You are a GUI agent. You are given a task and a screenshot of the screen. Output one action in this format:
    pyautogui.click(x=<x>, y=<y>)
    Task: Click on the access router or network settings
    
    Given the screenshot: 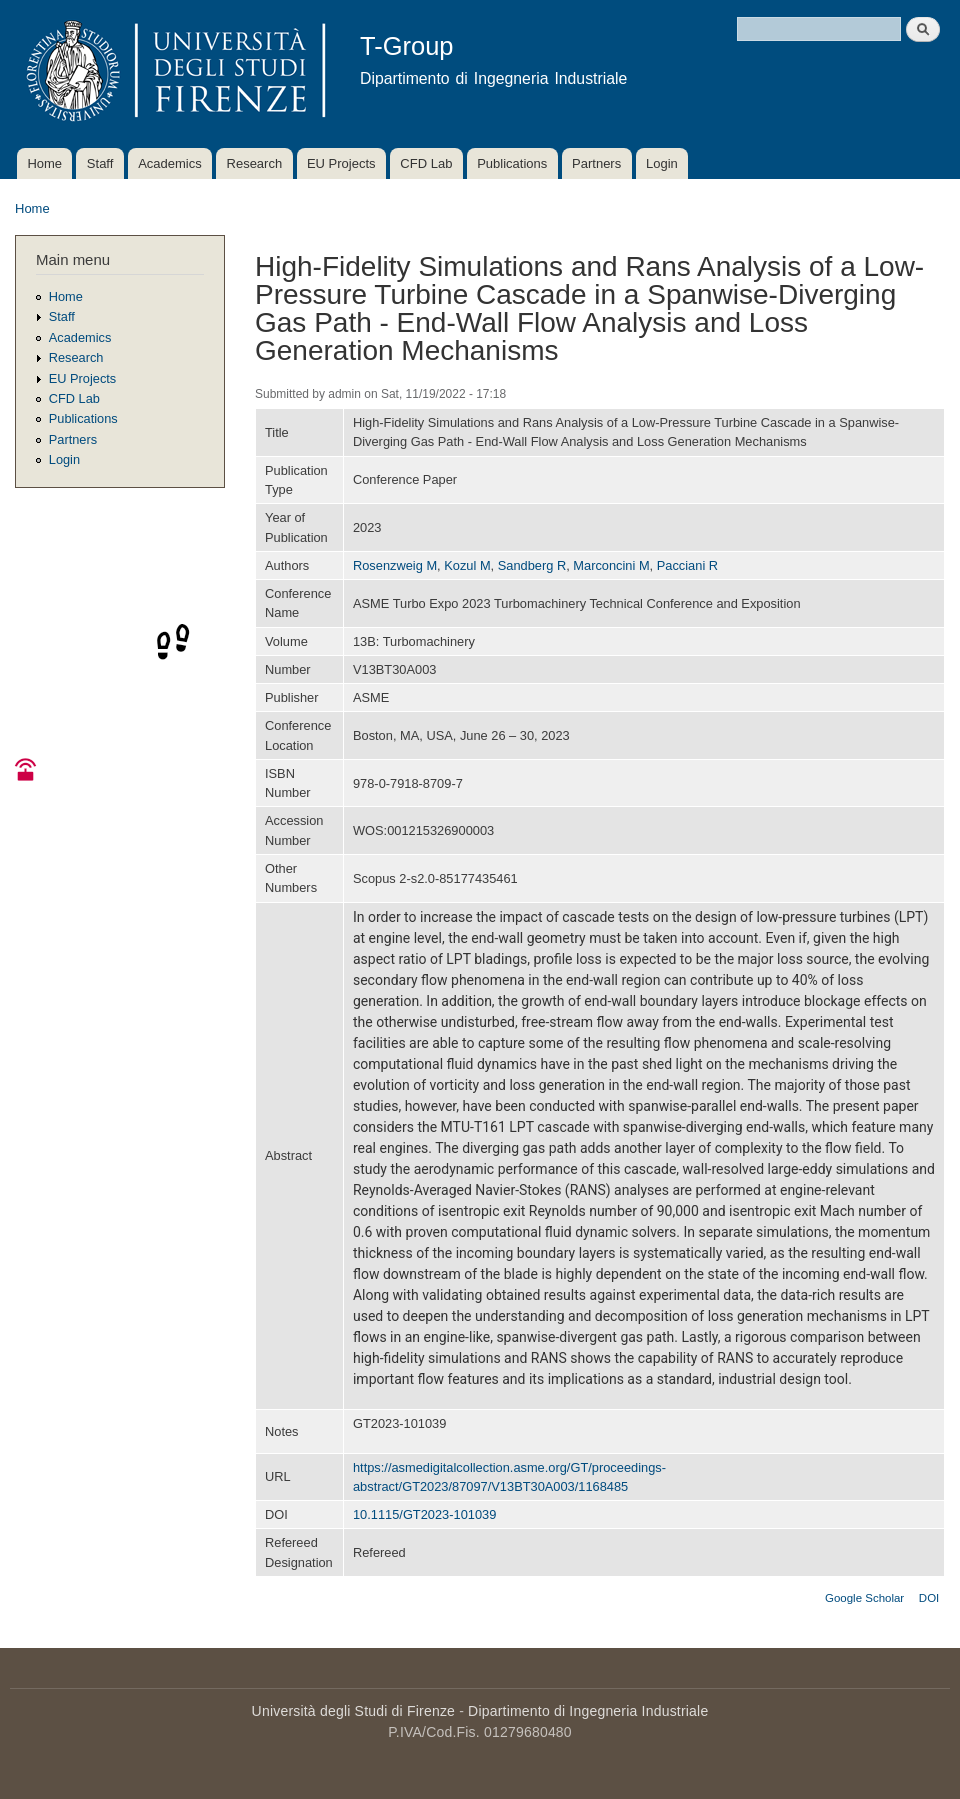 What is the action you would take?
    pyautogui.click(x=25, y=769)
    